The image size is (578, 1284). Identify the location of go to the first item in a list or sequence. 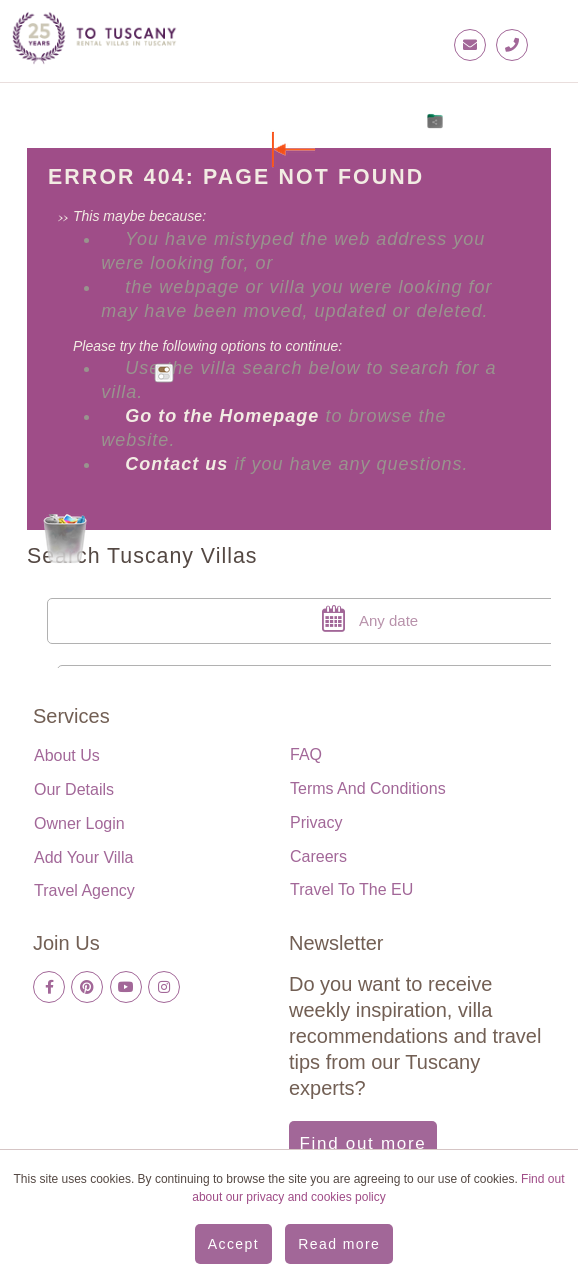
(293, 149).